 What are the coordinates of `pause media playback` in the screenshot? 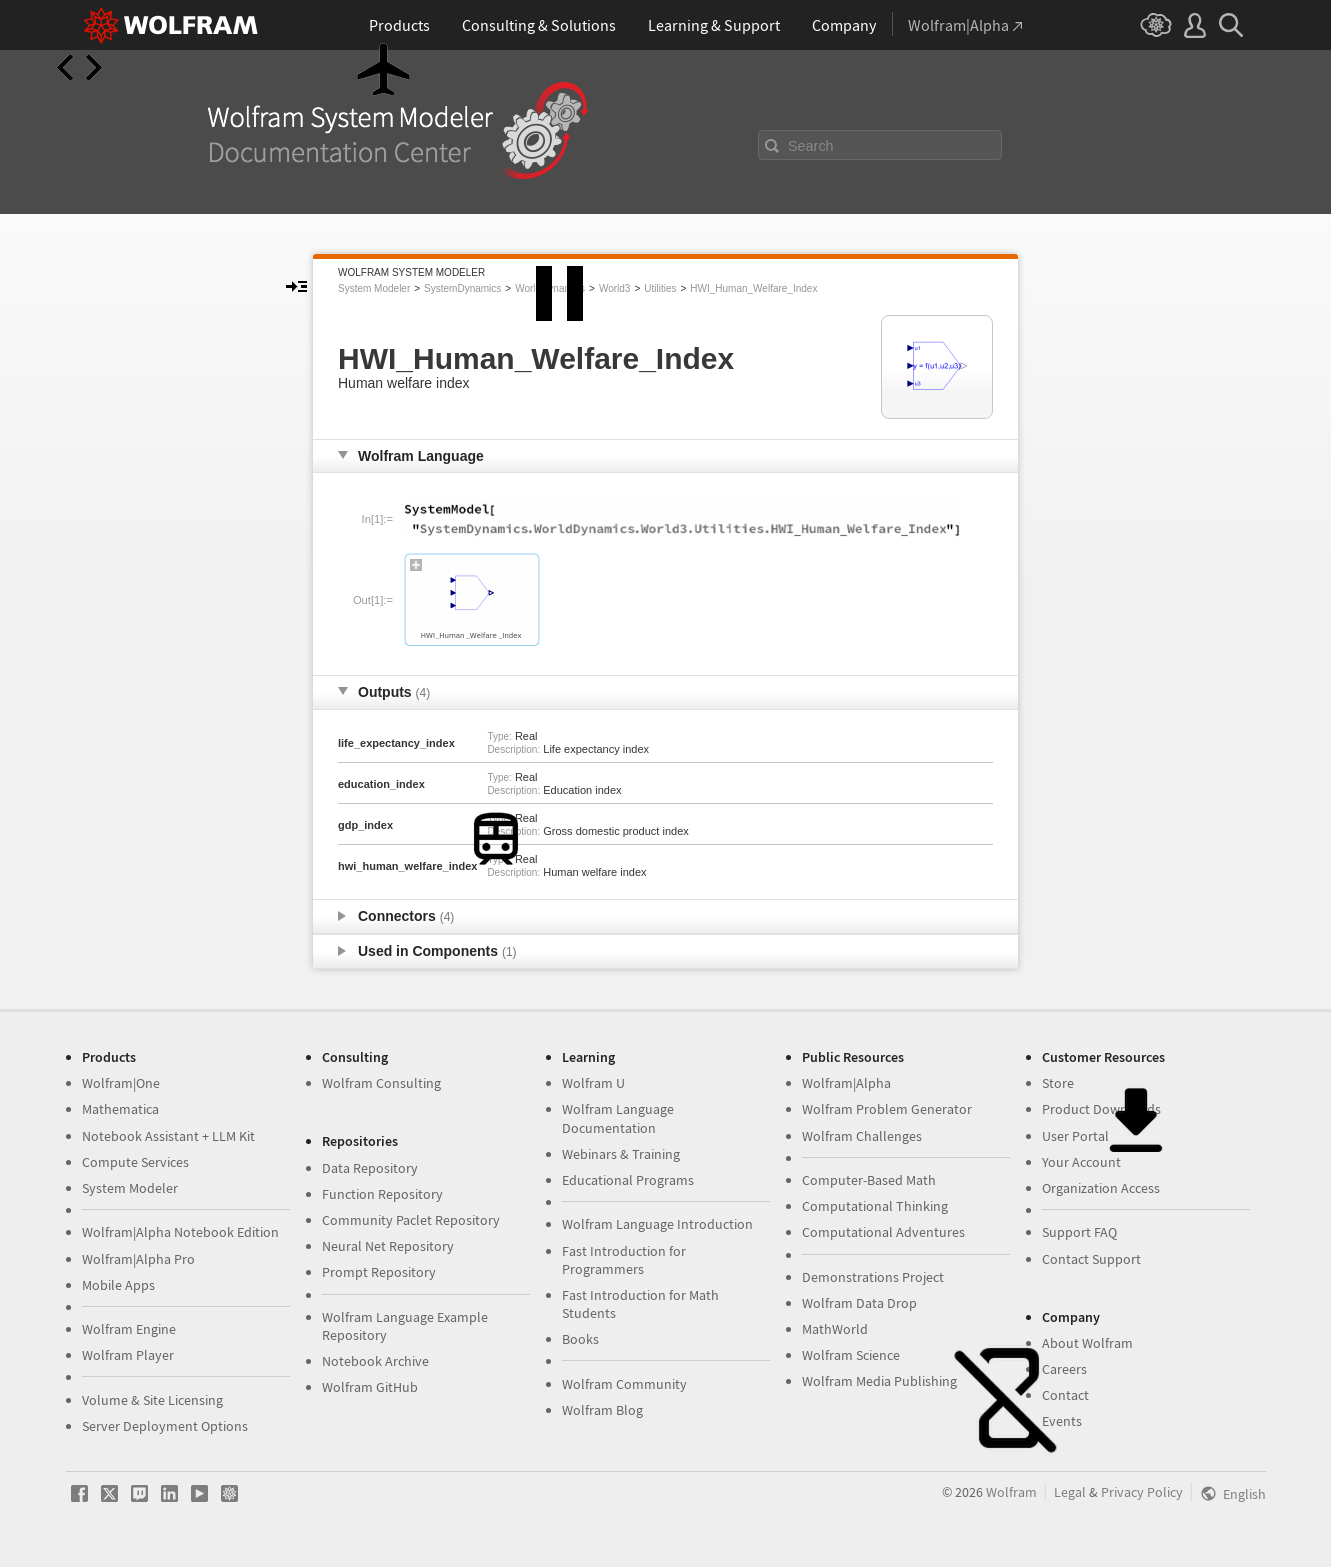 It's located at (559, 293).